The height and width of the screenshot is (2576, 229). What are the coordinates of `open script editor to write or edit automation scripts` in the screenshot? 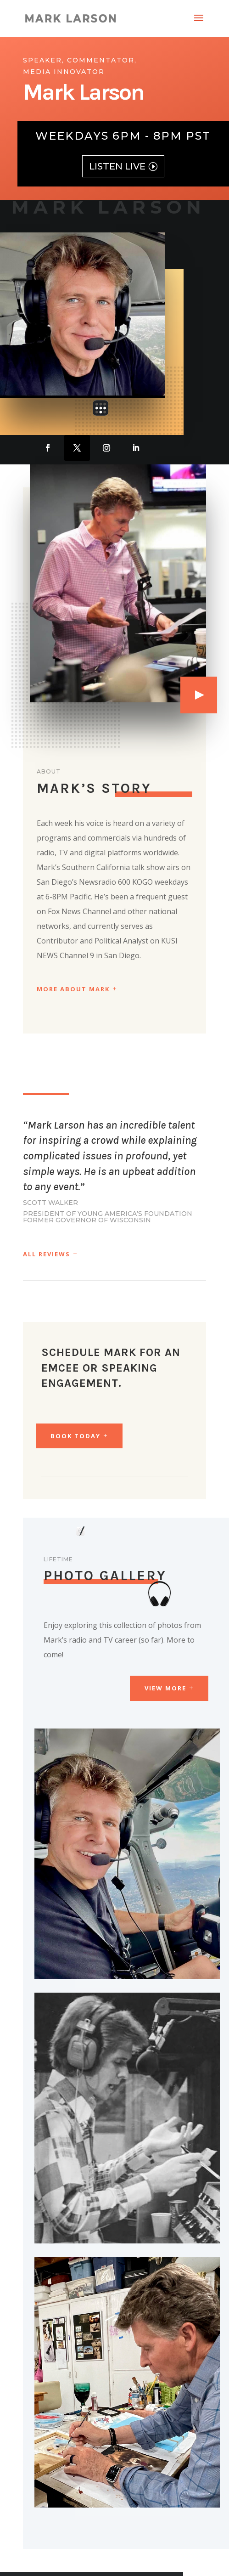 It's located at (80, 1531).